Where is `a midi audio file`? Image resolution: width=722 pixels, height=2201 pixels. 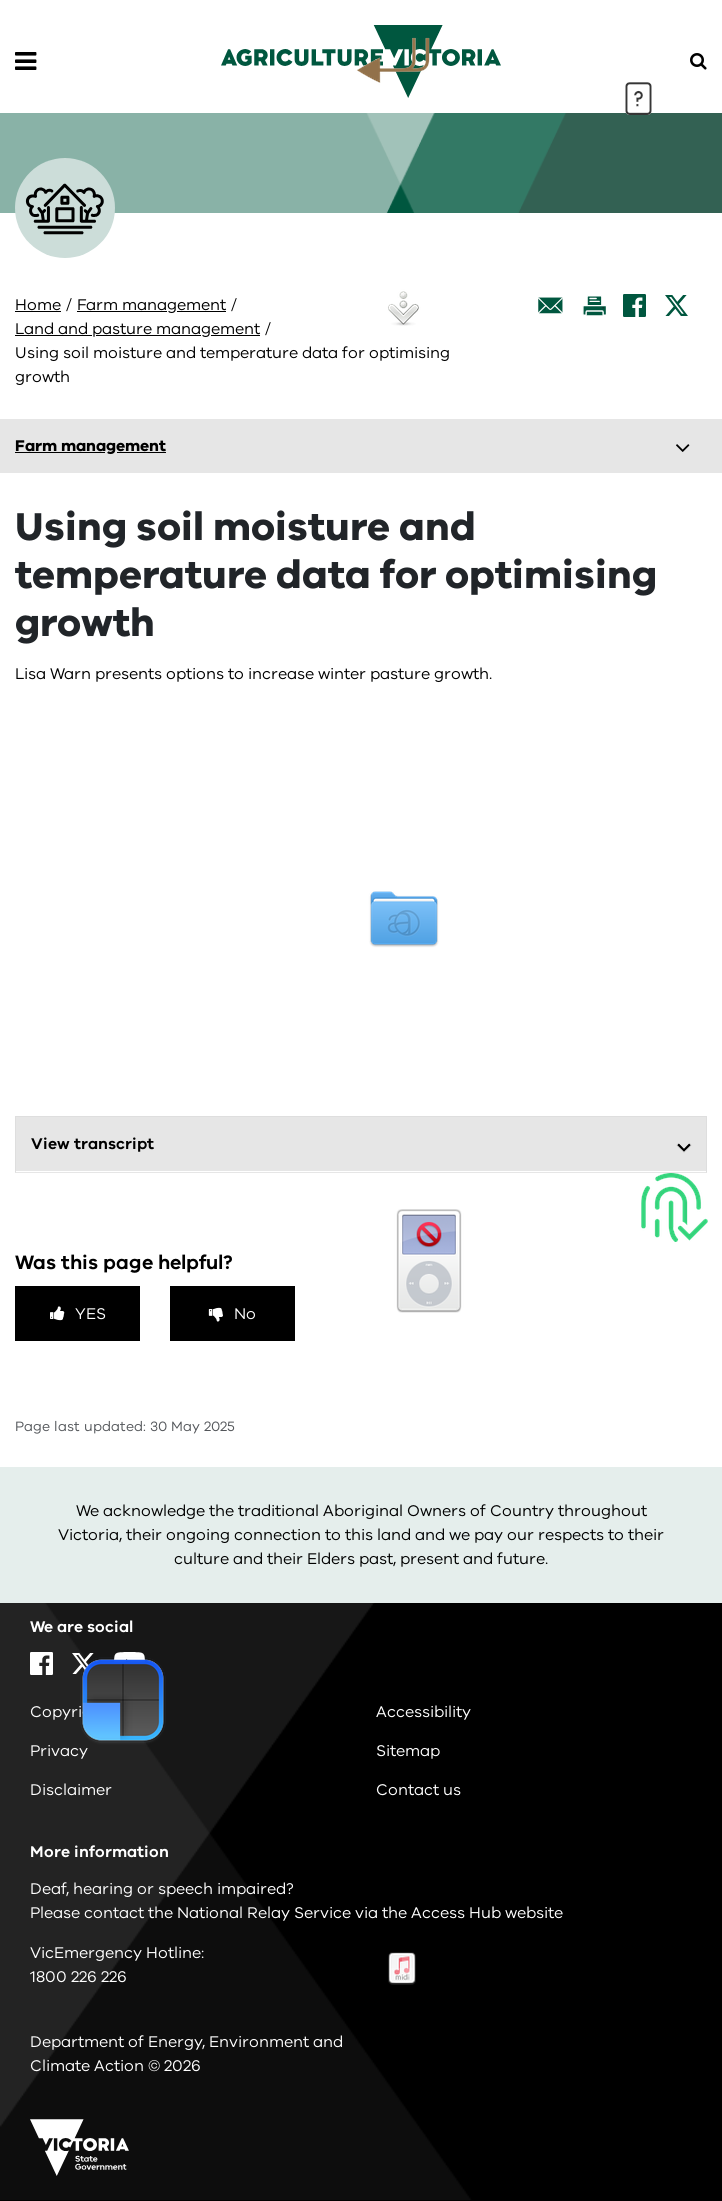
a midi audio file is located at coordinates (402, 1968).